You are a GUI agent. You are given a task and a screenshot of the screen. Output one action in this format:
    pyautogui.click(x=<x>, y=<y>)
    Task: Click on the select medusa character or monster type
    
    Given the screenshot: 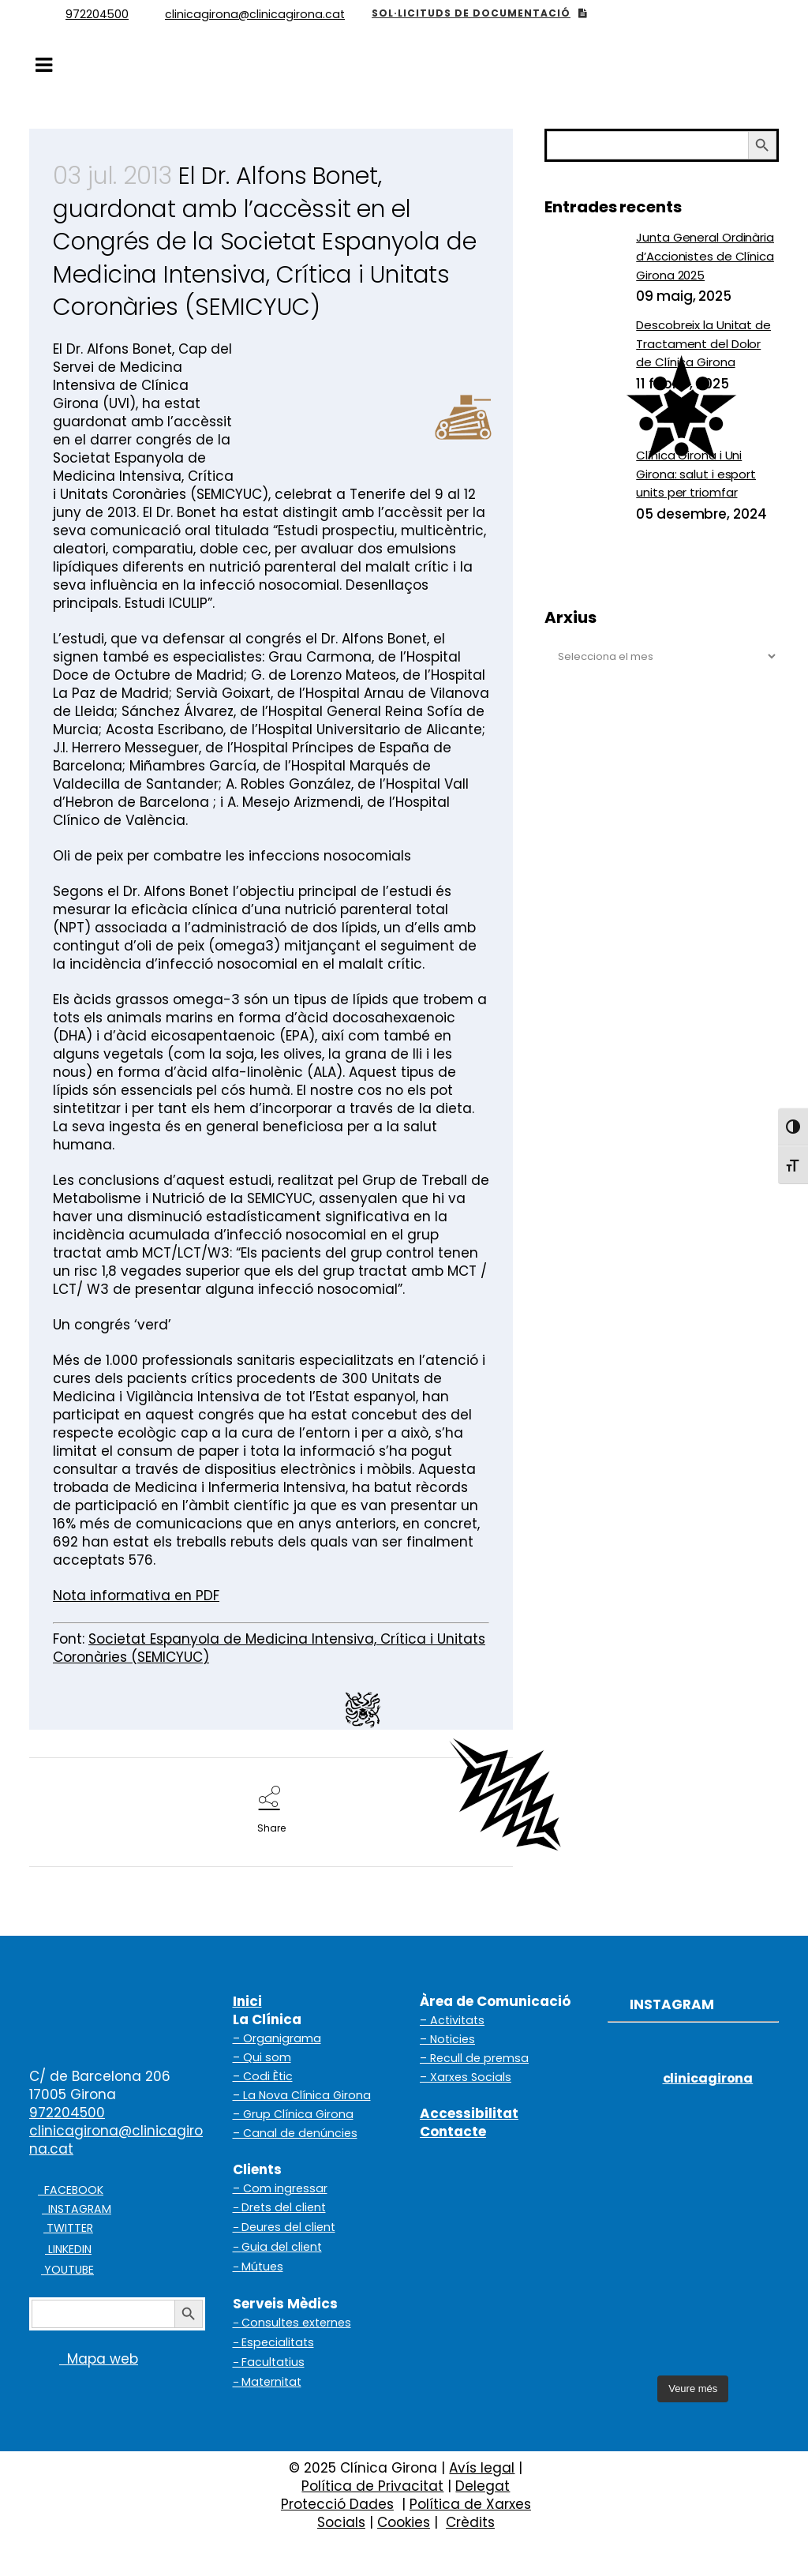 What is the action you would take?
    pyautogui.click(x=363, y=1710)
    